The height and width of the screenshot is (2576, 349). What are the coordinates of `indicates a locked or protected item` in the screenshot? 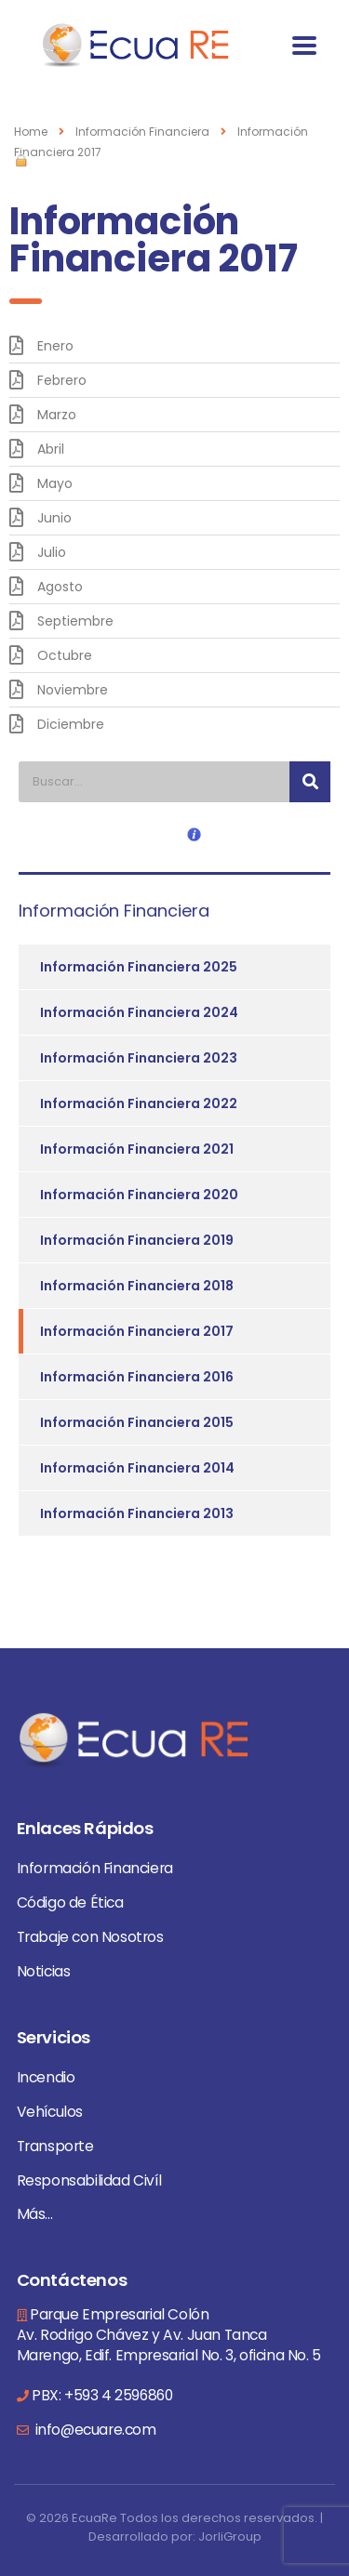 It's located at (21, 160).